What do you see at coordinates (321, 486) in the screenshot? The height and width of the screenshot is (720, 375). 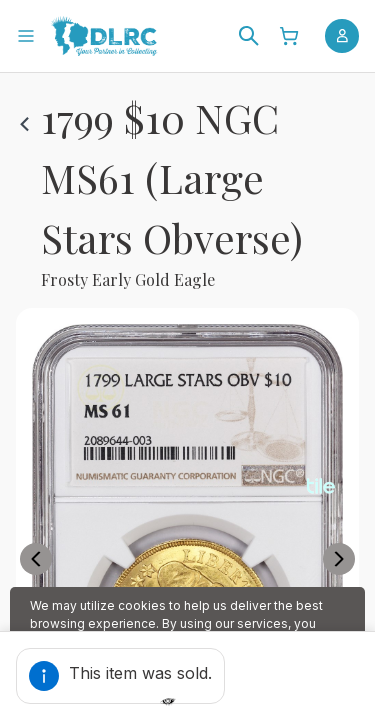 I see `open the Tile app to locate your items` at bounding box center [321, 486].